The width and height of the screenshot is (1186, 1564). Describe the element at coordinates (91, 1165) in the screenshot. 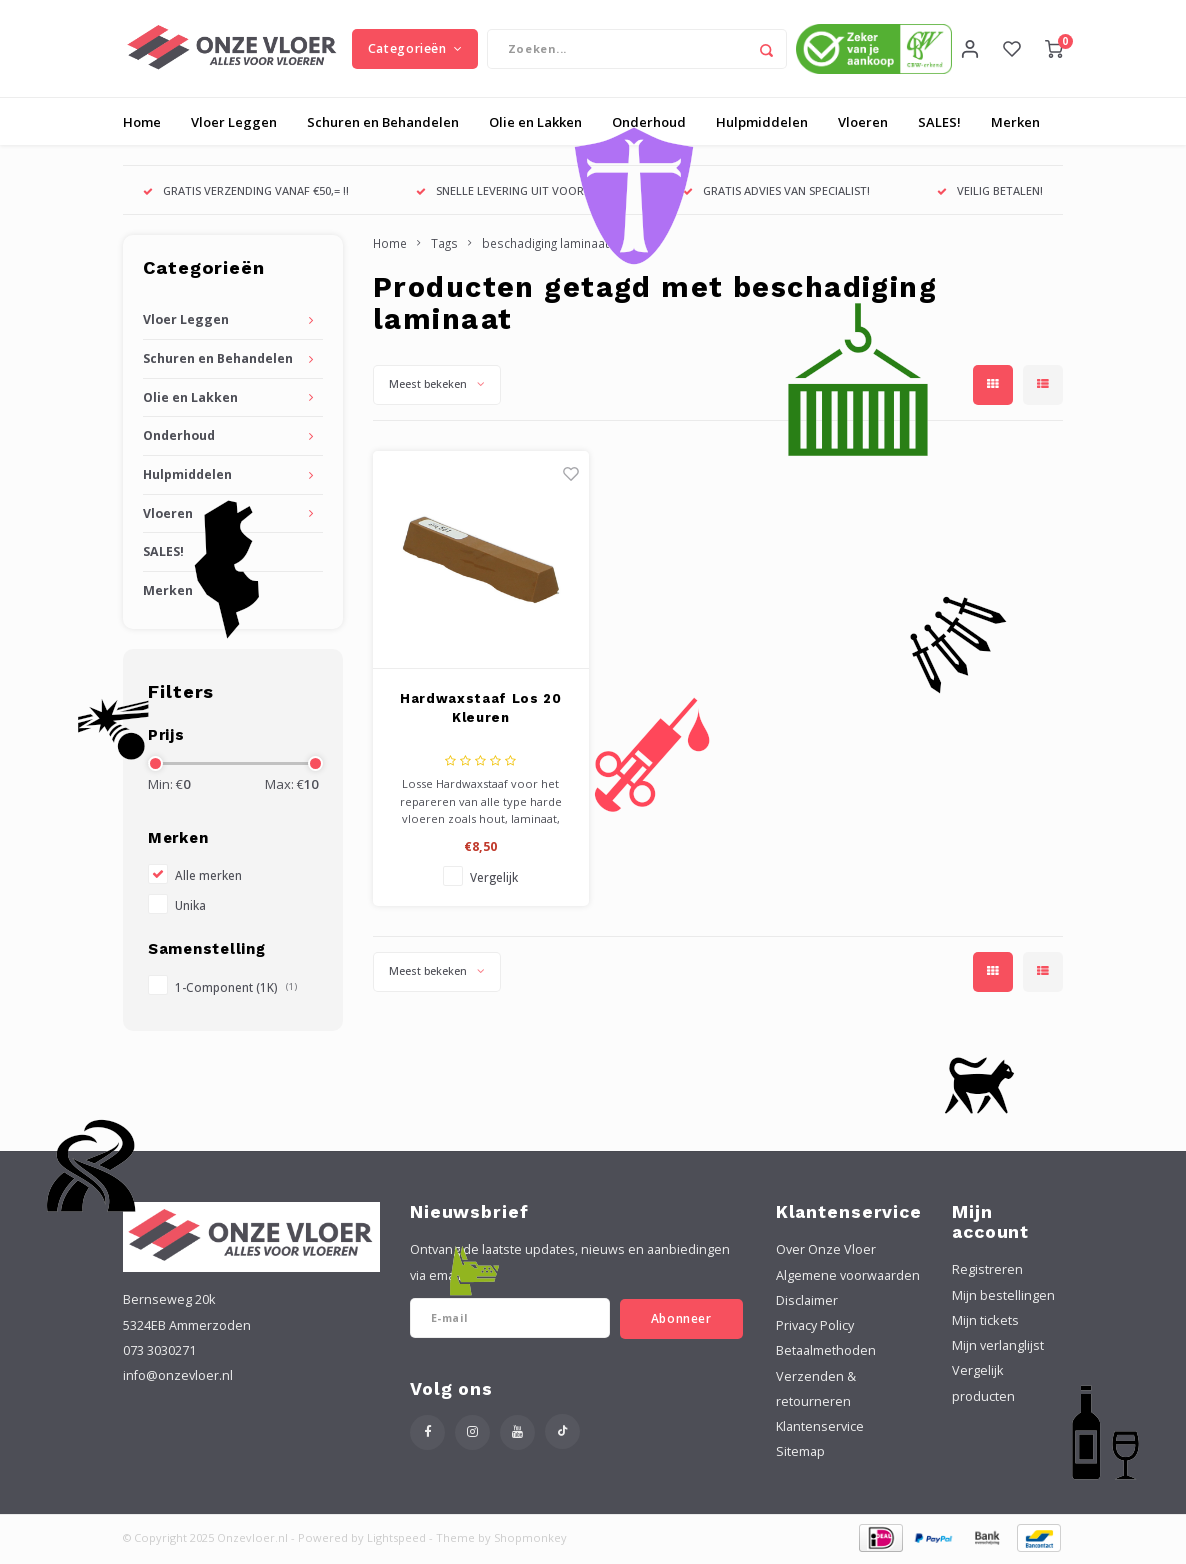

I see `indicates a monster or creature encounter` at that location.